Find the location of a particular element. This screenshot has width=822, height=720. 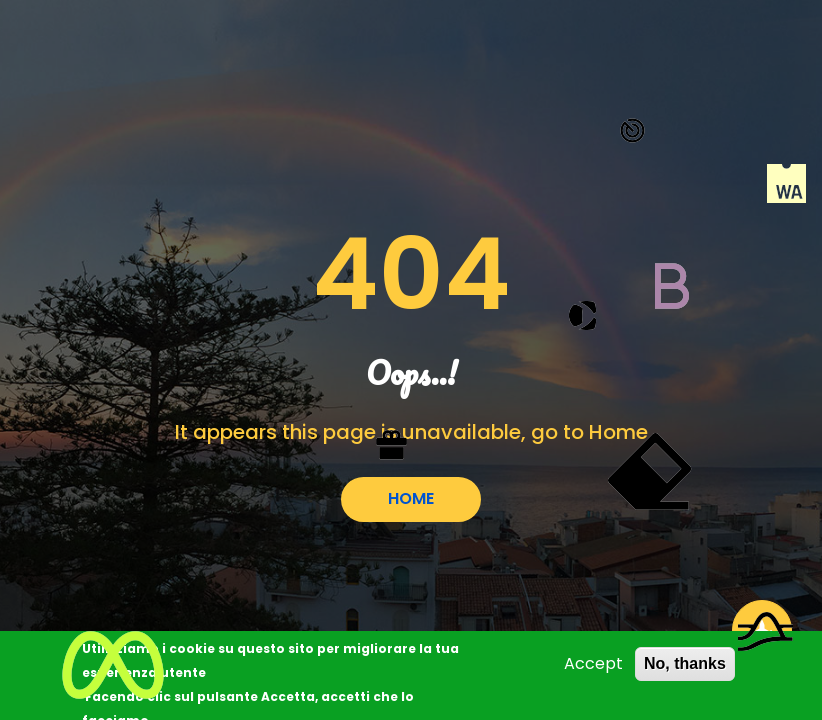

apply bold formatting to selected text is located at coordinates (672, 286).